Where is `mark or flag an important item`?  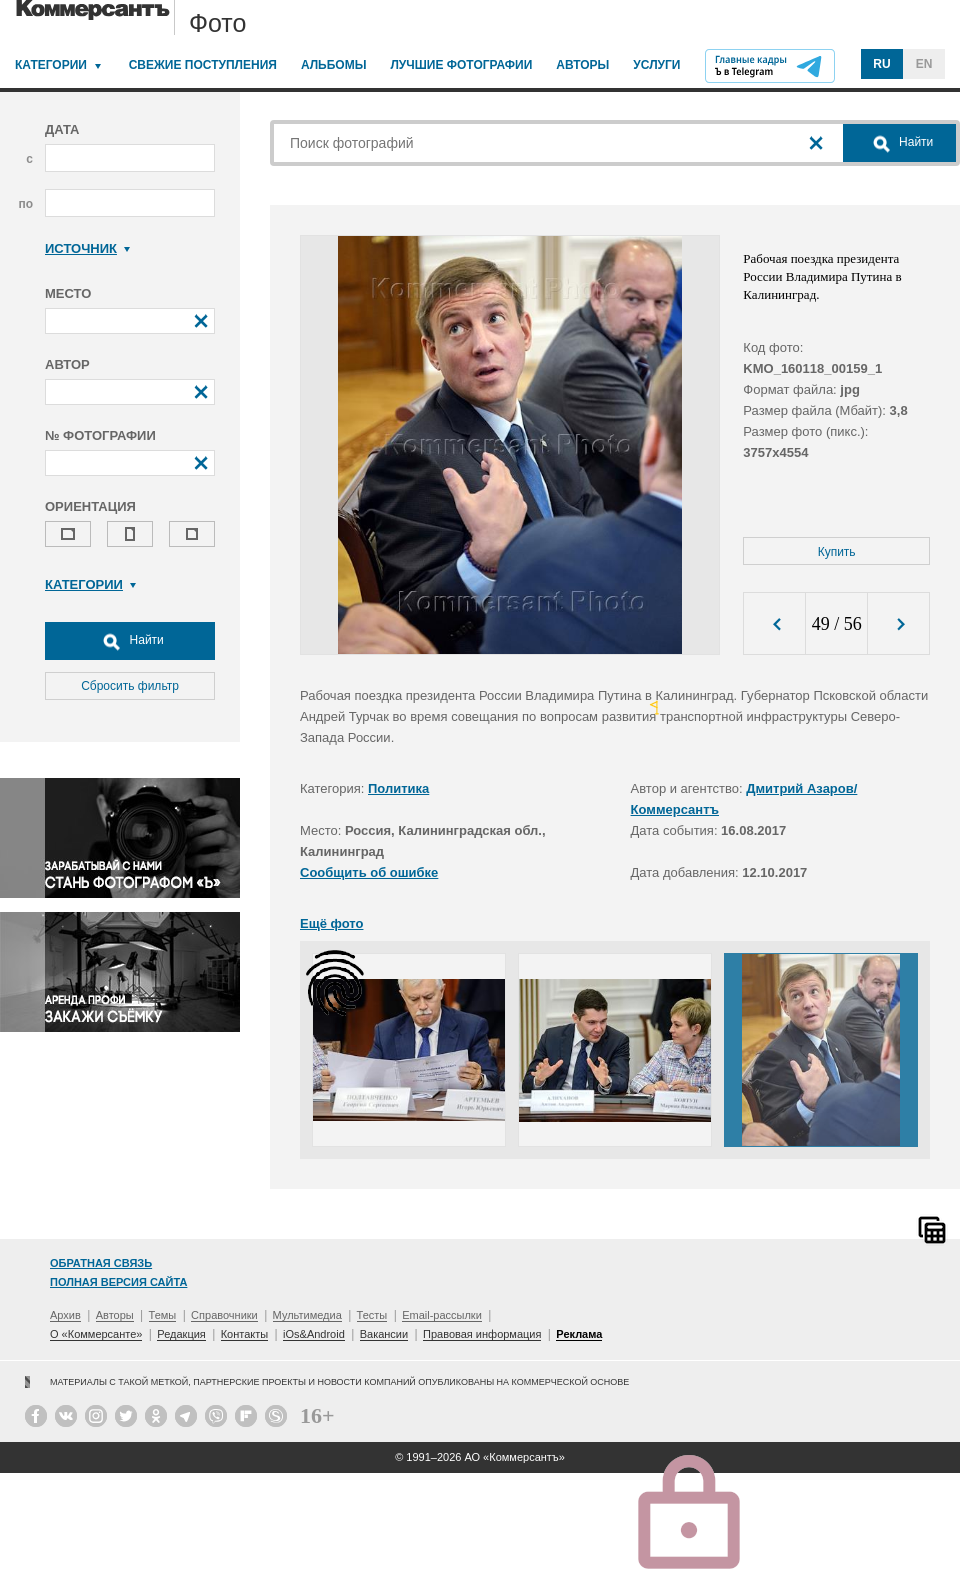
mark or flag an important item is located at coordinates (655, 707).